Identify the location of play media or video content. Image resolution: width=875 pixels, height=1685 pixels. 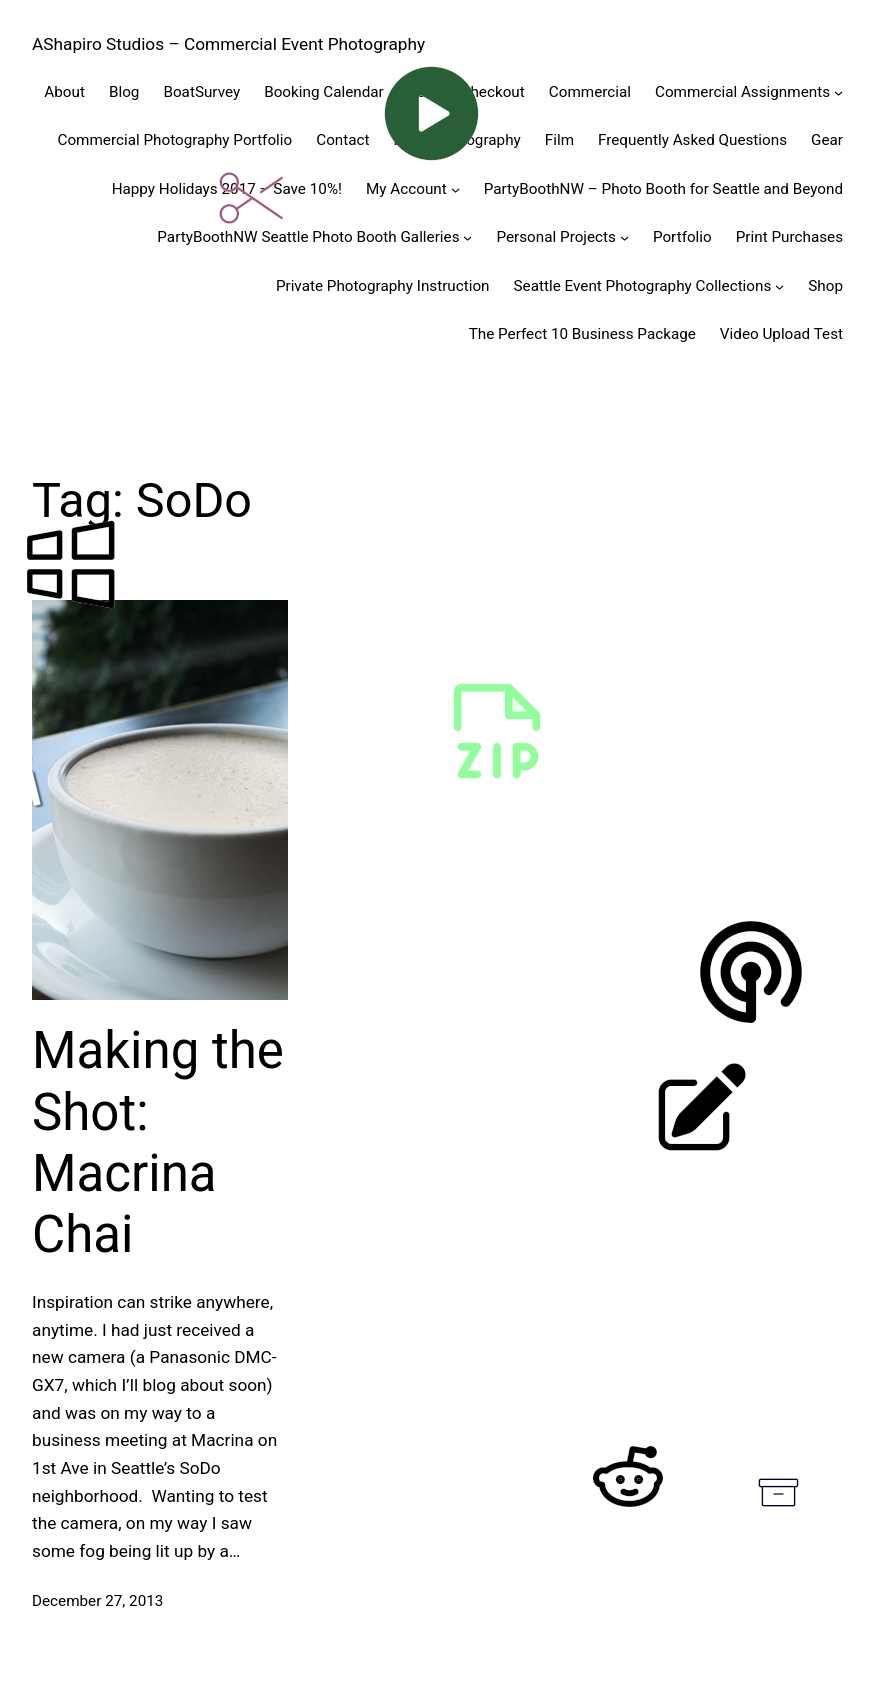
(431, 113).